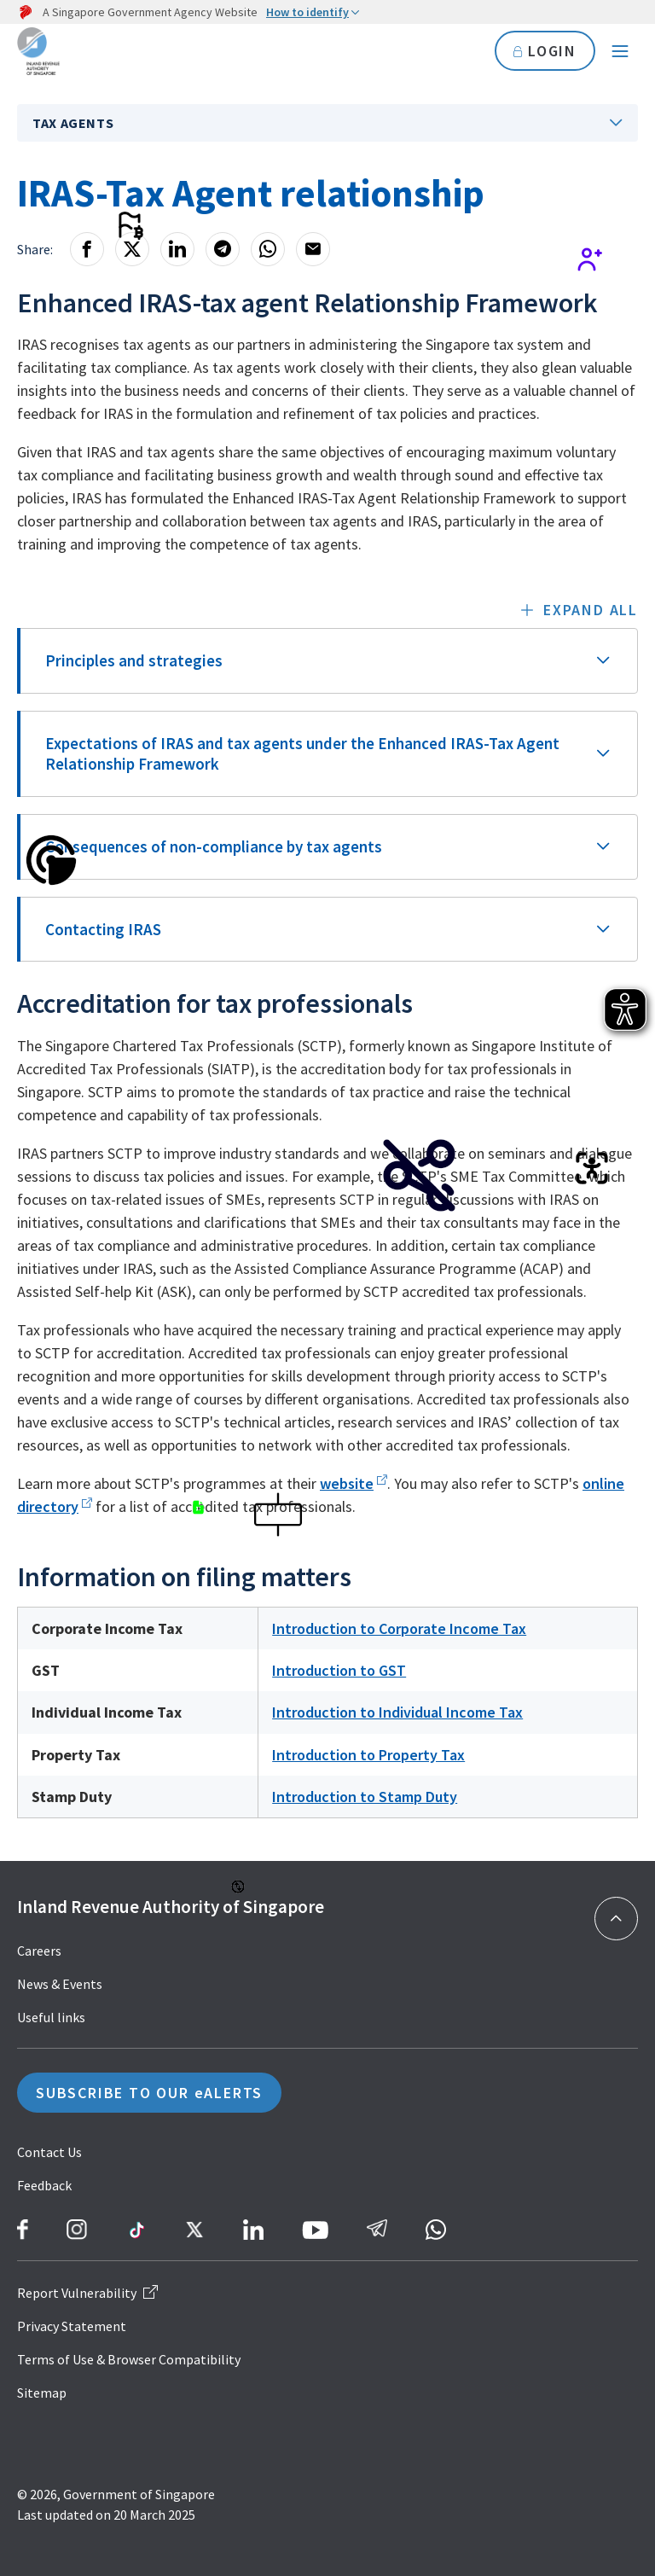  What do you see at coordinates (130, 224) in the screenshot?
I see `flag or mark a bitcoin transaction` at bounding box center [130, 224].